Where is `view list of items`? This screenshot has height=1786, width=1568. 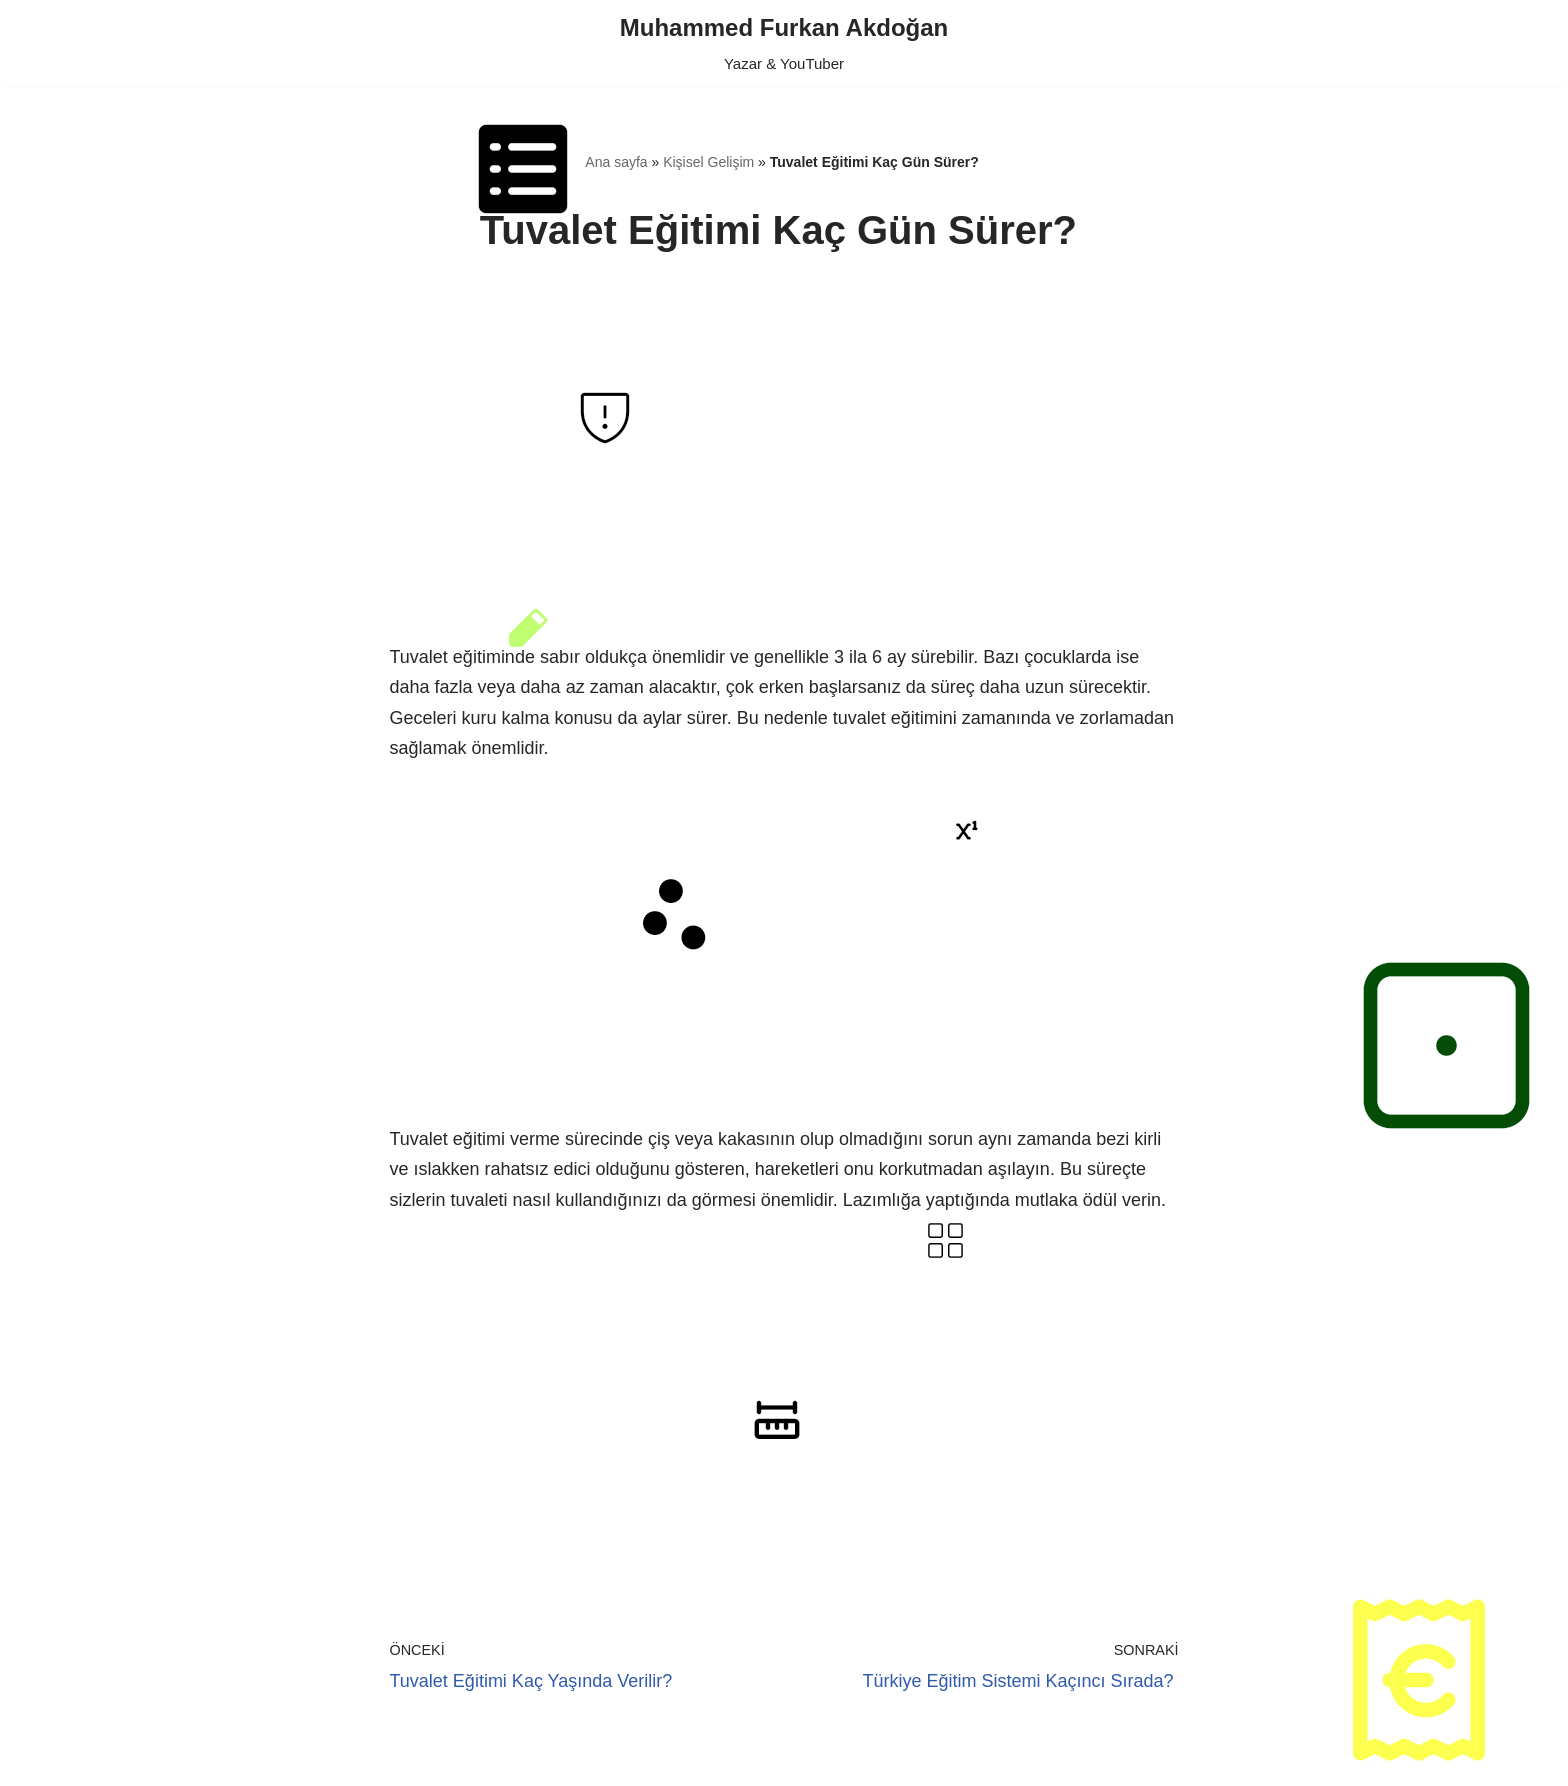 view list of items is located at coordinates (523, 169).